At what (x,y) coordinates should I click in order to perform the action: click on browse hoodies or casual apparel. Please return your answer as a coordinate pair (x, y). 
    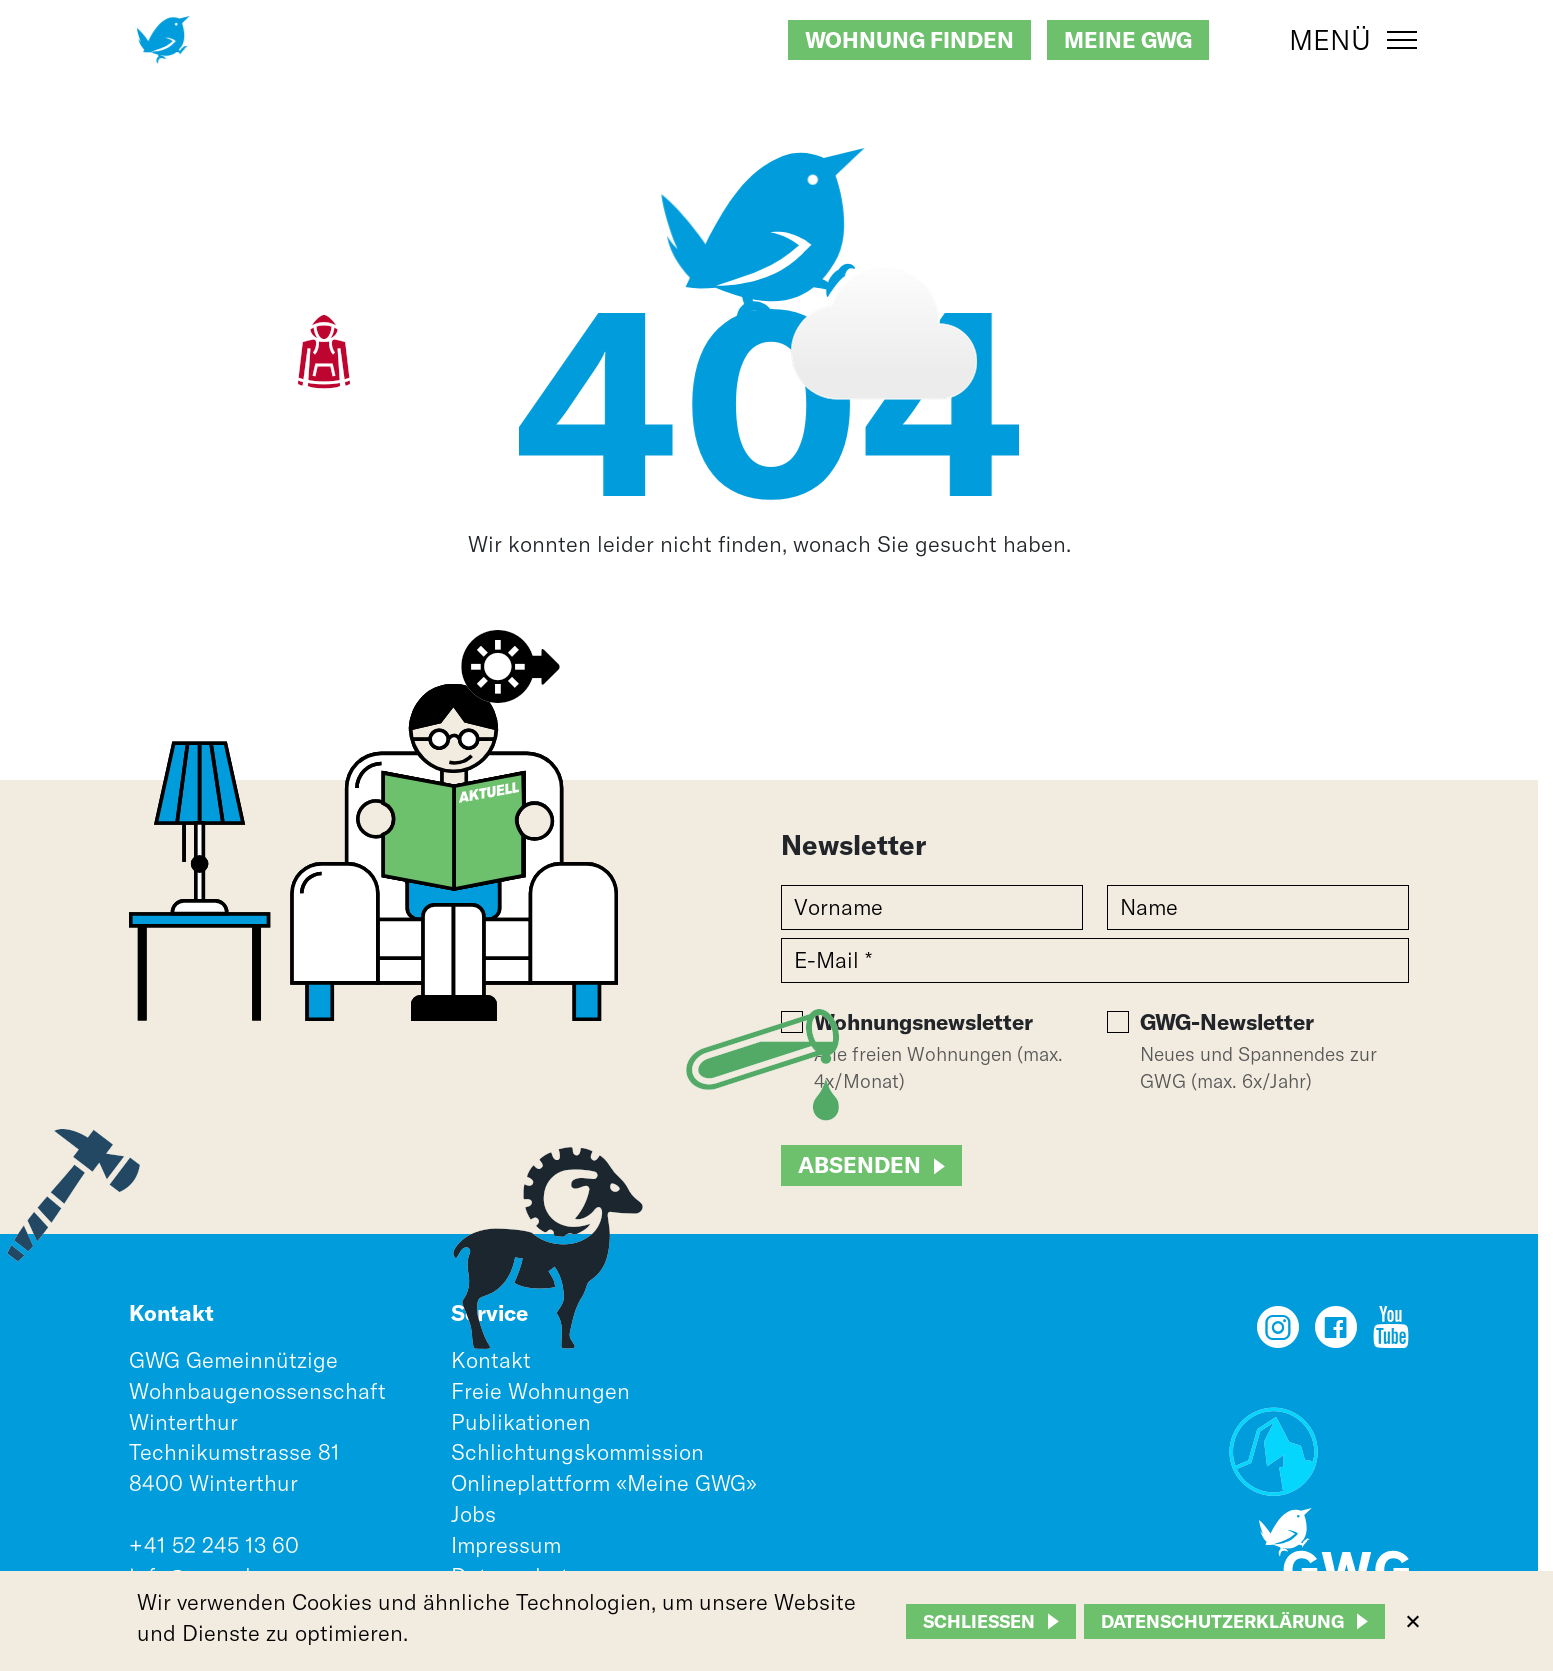
    Looking at the image, I should click on (324, 351).